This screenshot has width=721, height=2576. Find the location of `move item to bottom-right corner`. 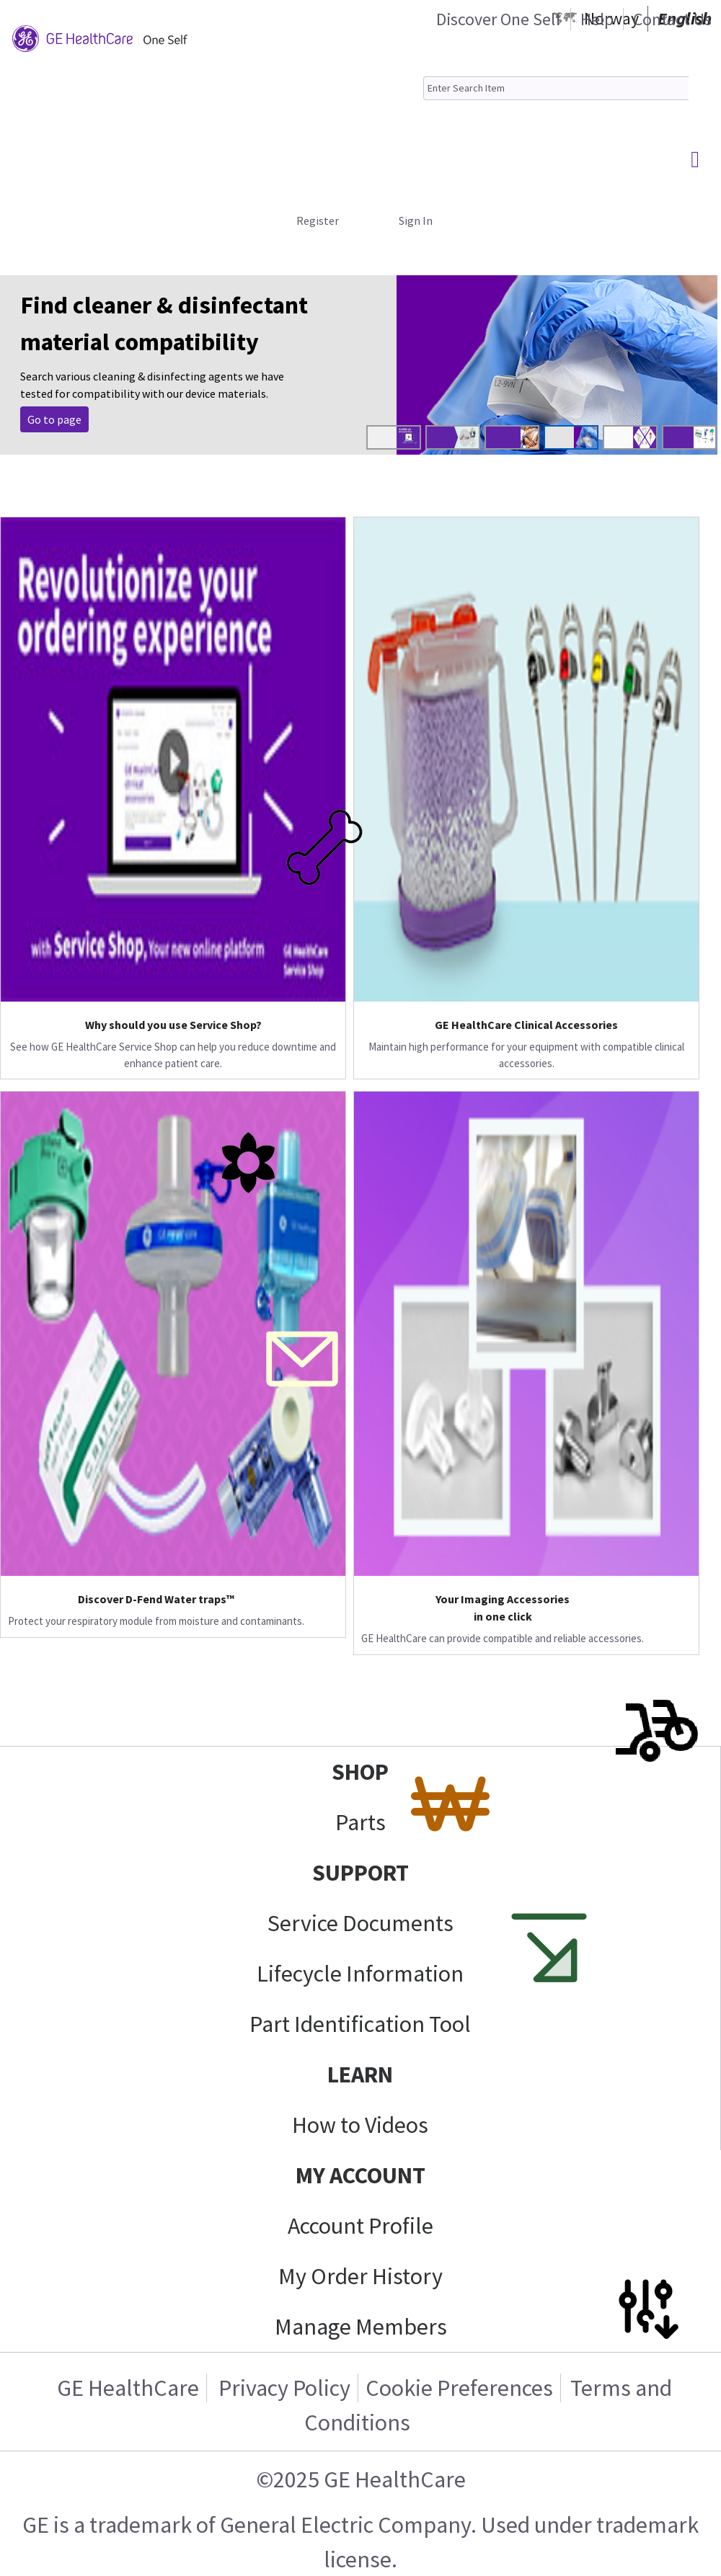

move item to bottom-right corner is located at coordinates (549, 1951).